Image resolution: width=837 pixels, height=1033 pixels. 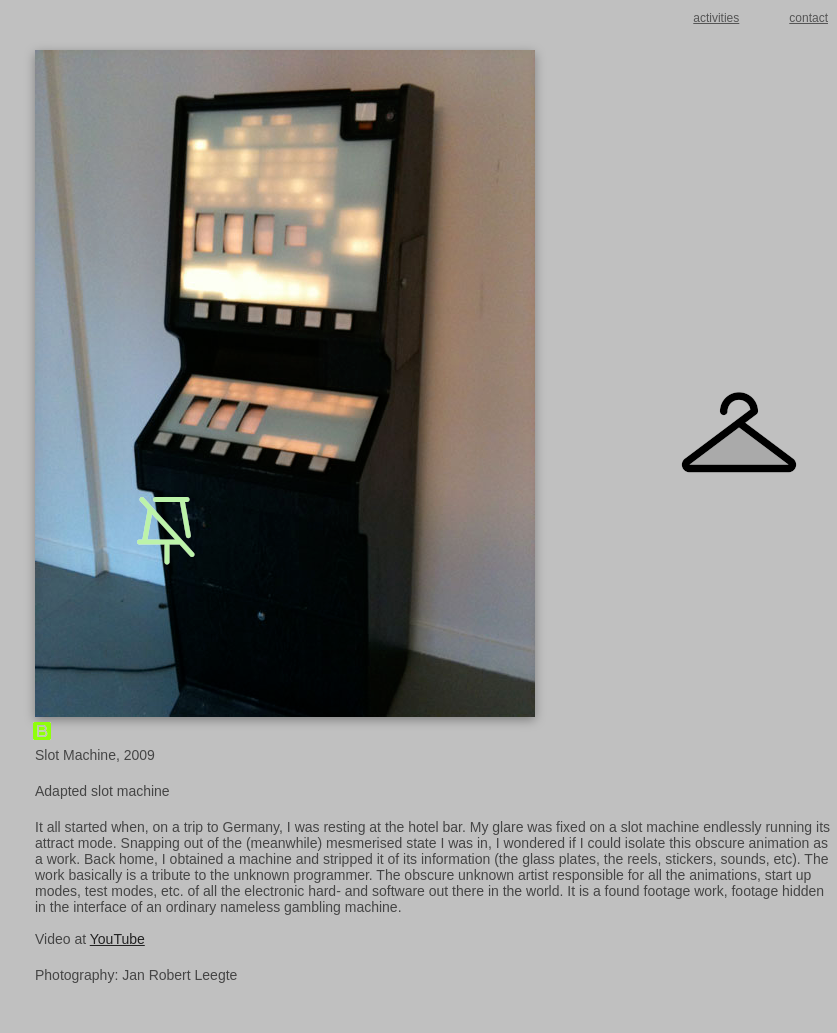 What do you see at coordinates (739, 438) in the screenshot?
I see `access wardrobe or clothing options` at bounding box center [739, 438].